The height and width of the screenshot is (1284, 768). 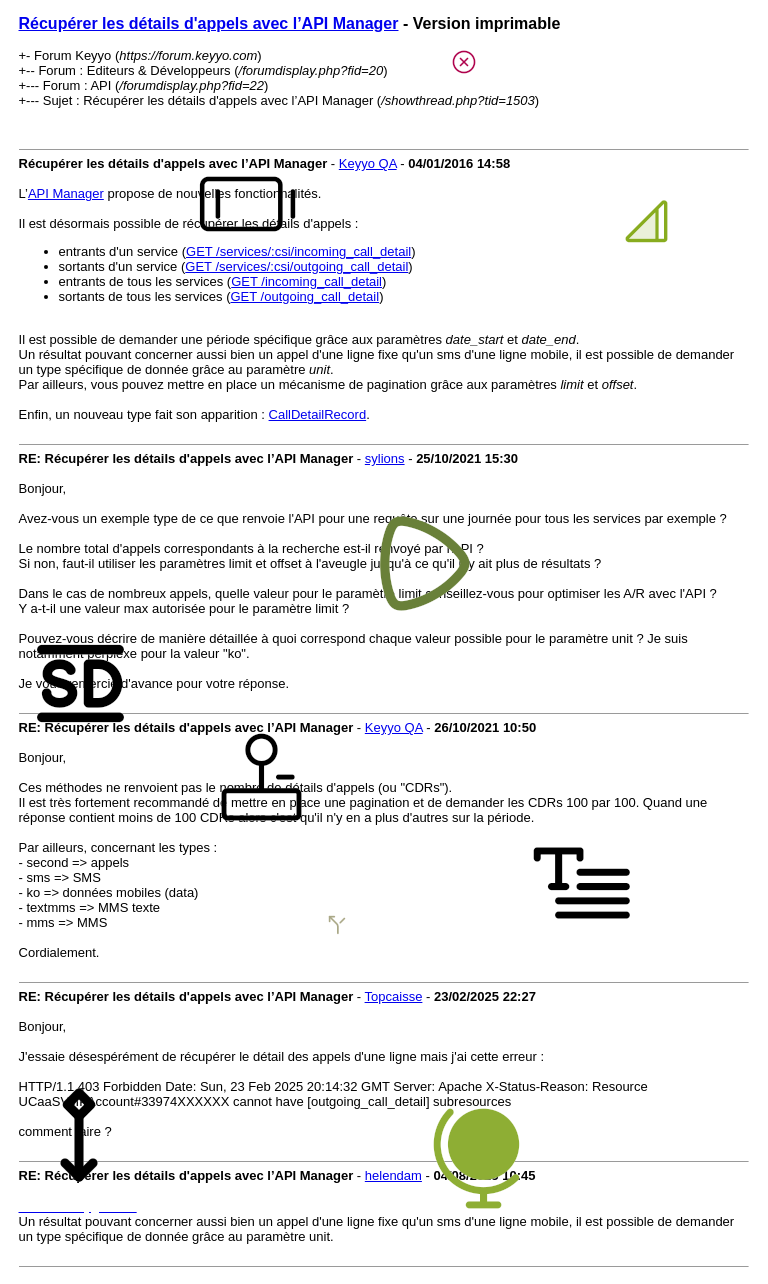 What do you see at coordinates (79, 1135) in the screenshot?
I see `move item down in a list or sequence` at bounding box center [79, 1135].